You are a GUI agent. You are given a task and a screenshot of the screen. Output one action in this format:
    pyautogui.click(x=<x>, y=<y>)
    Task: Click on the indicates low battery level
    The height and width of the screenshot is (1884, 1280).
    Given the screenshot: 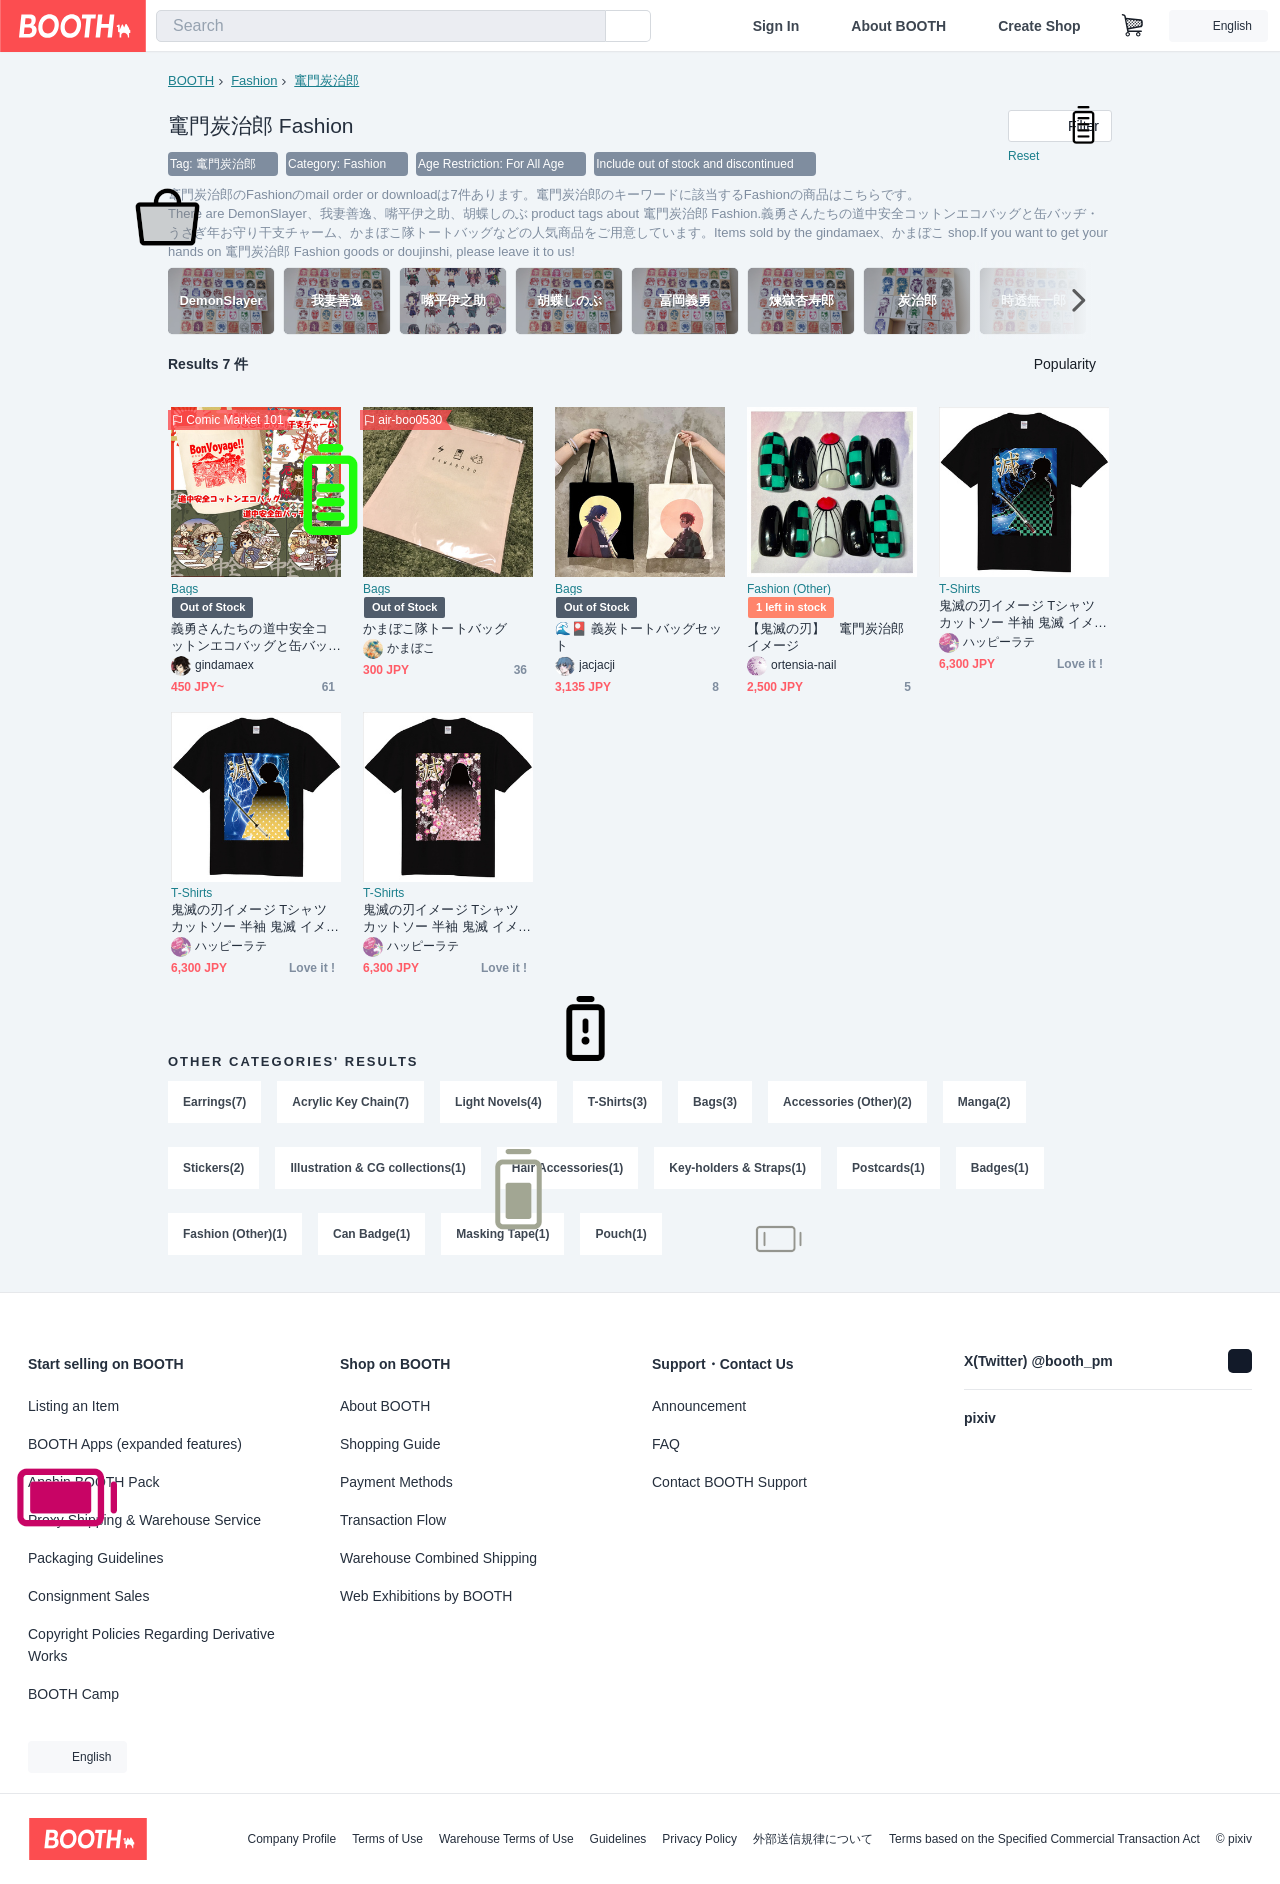 What is the action you would take?
    pyautogui.click(x=778, y=1239)
    